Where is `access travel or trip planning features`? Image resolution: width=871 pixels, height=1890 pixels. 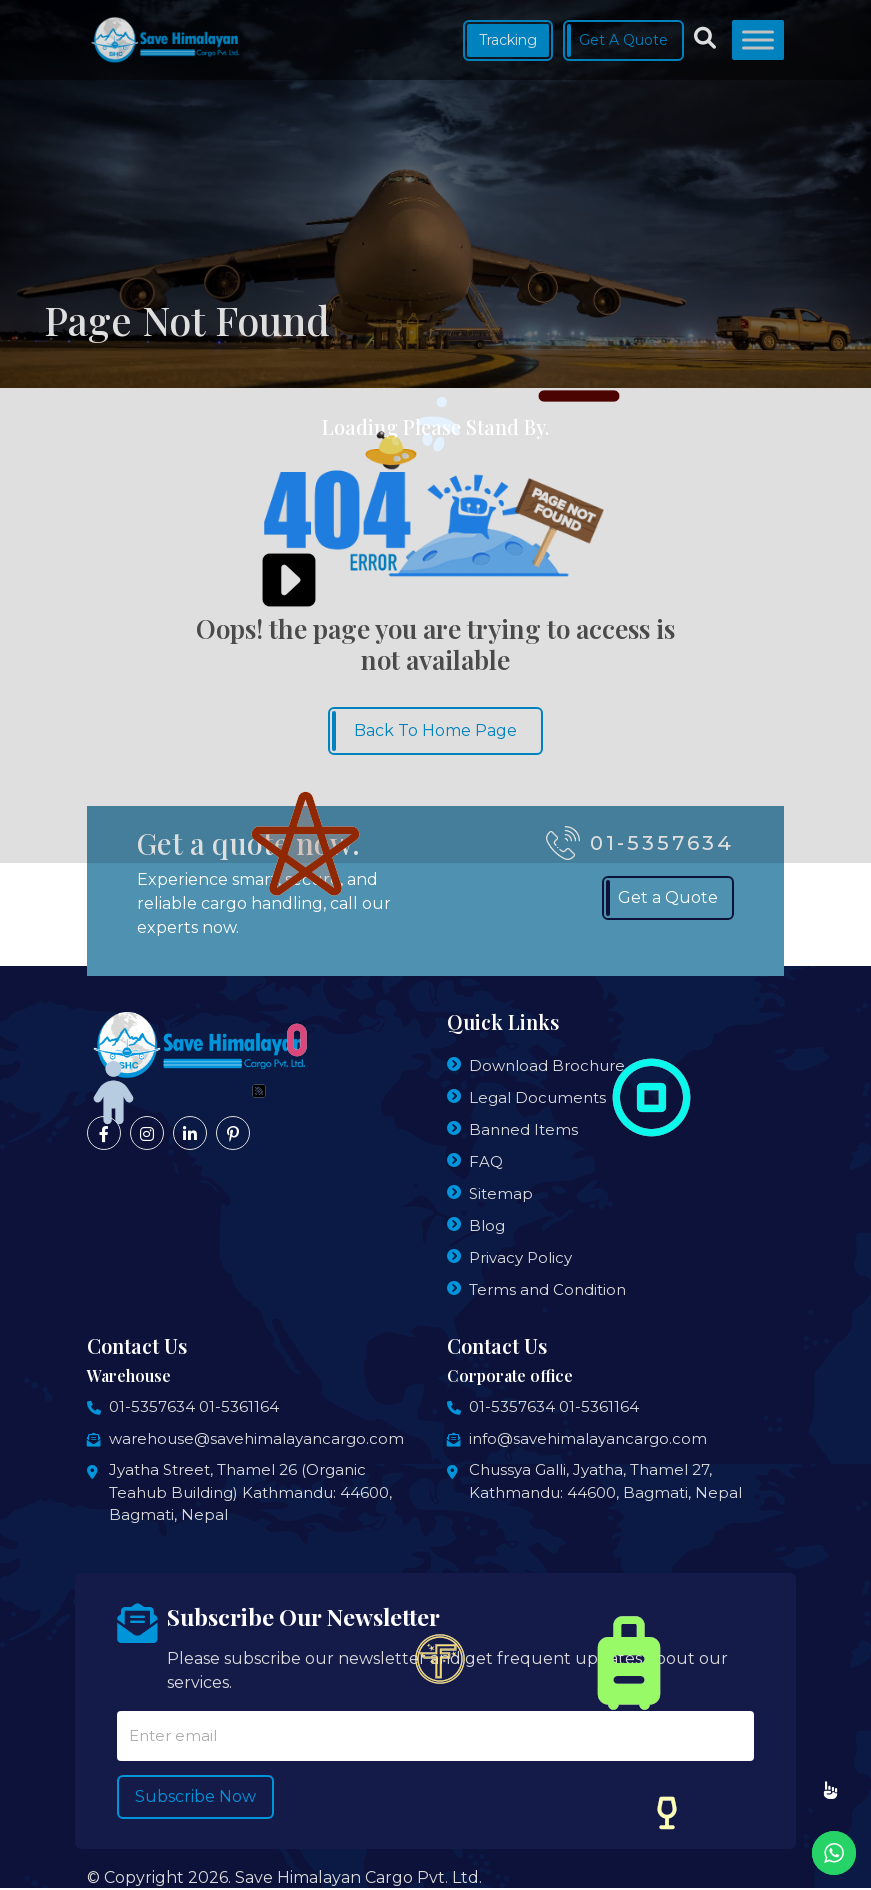 access travel or trip planning features is located at coordinates (629, 1663).